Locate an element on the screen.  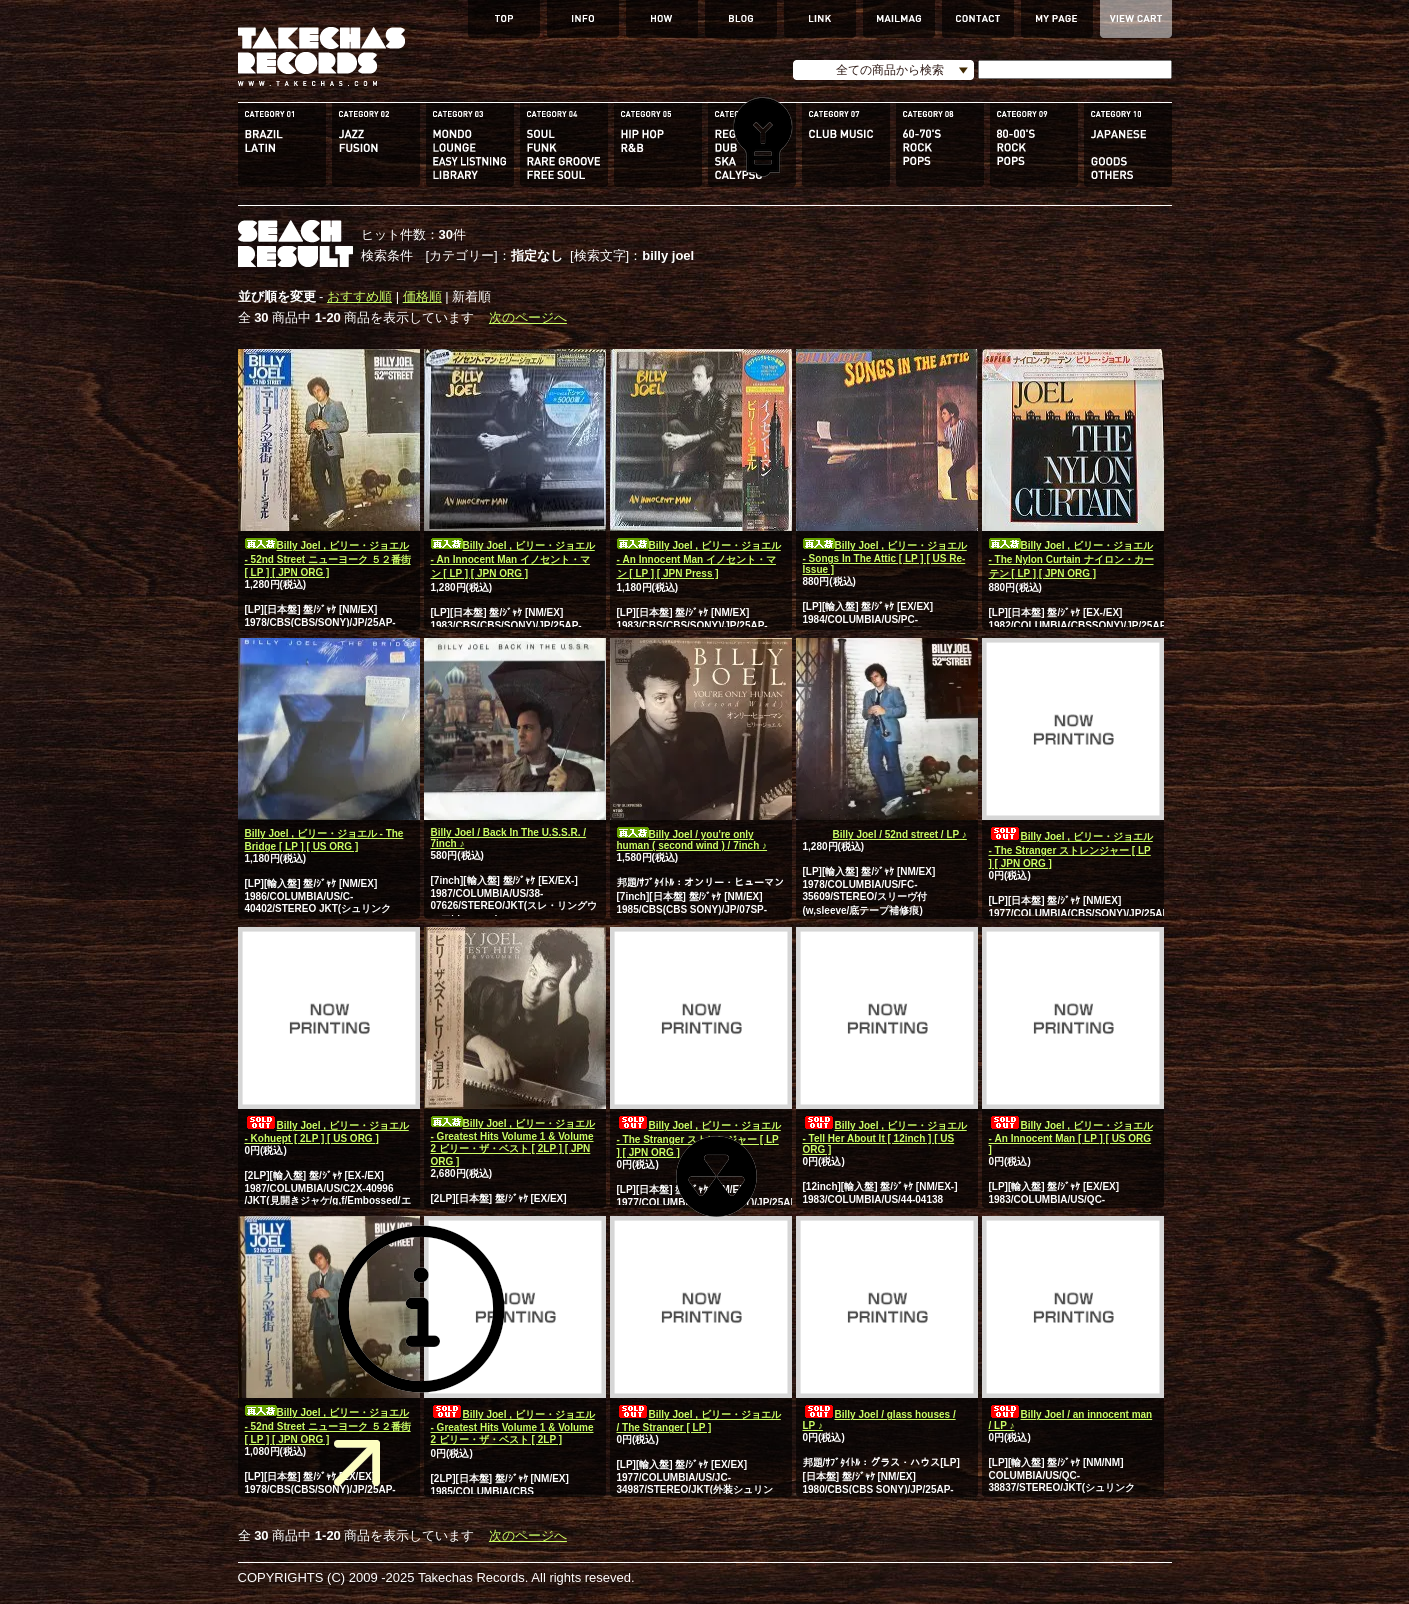
fallout shelter location indicator is located at coordinates (716, 1176).